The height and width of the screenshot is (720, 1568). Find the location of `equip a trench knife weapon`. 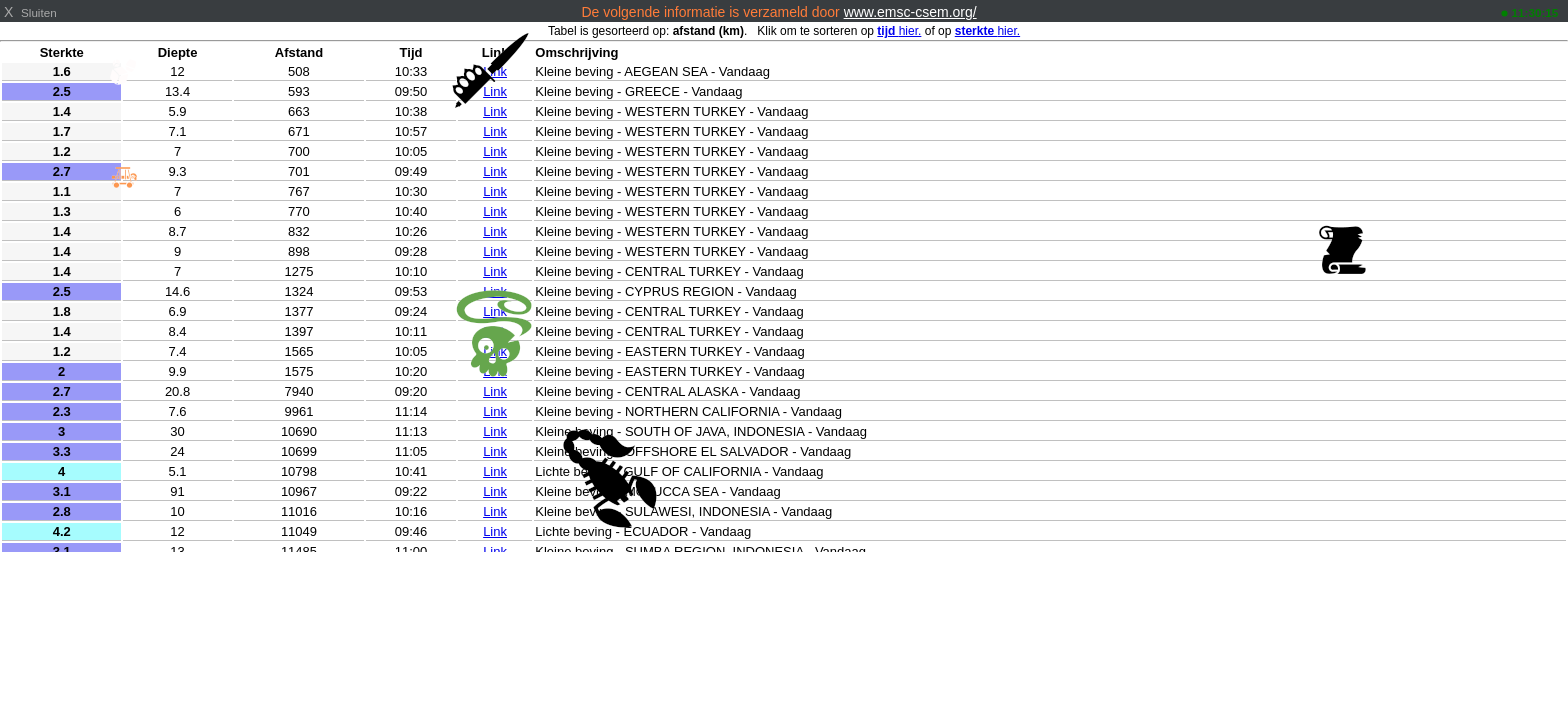

equip a trench knife weapon is located at coordinates (490, 70).